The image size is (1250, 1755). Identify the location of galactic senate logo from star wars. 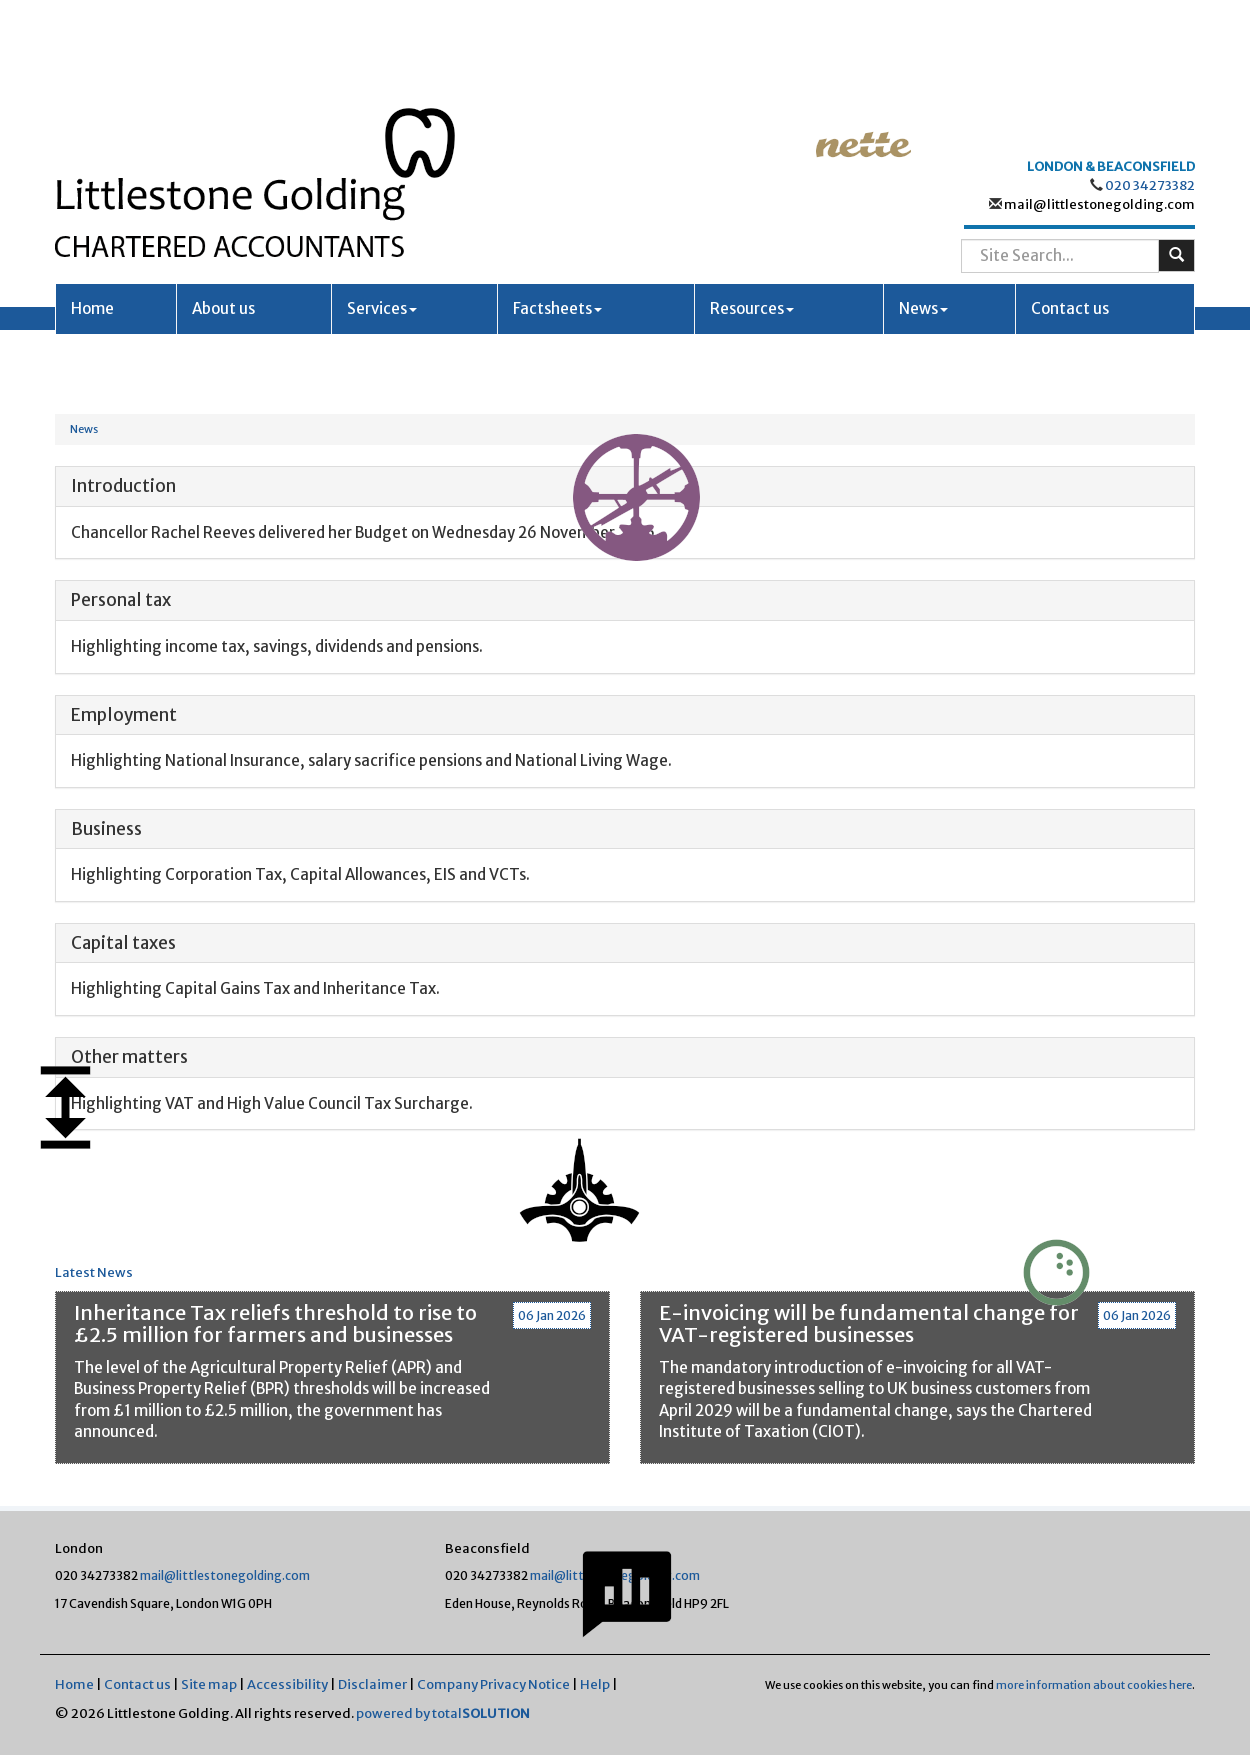
(579, 1190).